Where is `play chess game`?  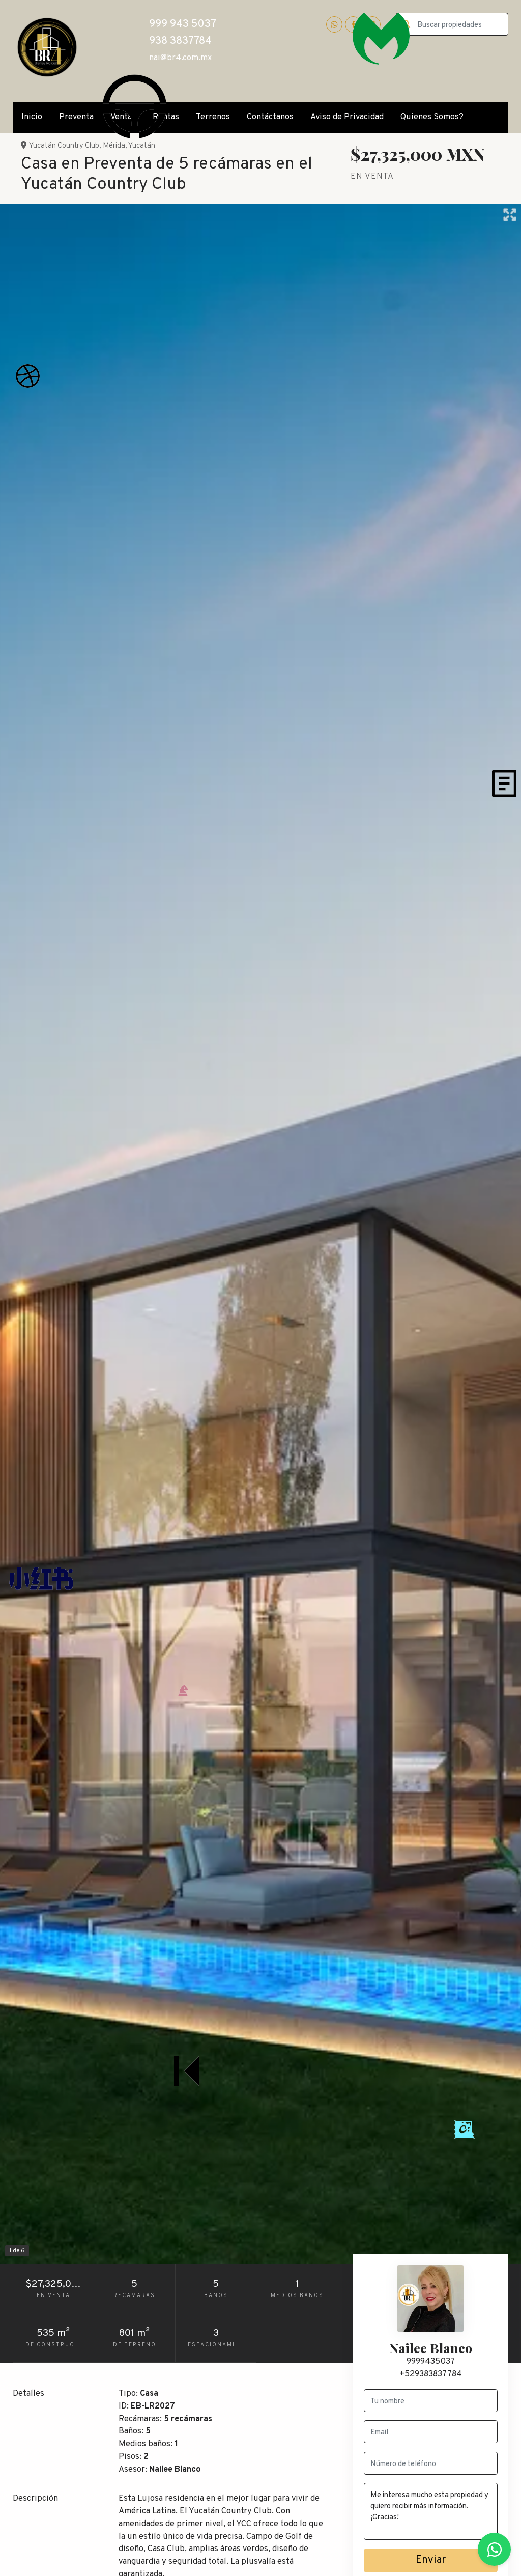 play chess game is located at coordinates (183, 1691).